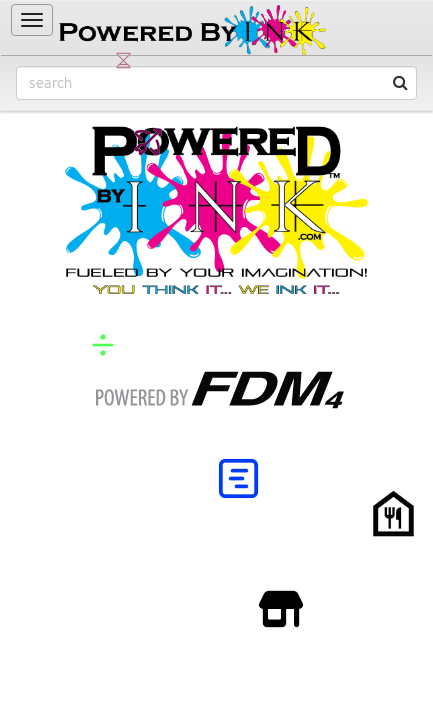  What do you see at coordinates (281, 609) in the screenshot?
I see `open the store or shop` at bounding box center [281, 609].